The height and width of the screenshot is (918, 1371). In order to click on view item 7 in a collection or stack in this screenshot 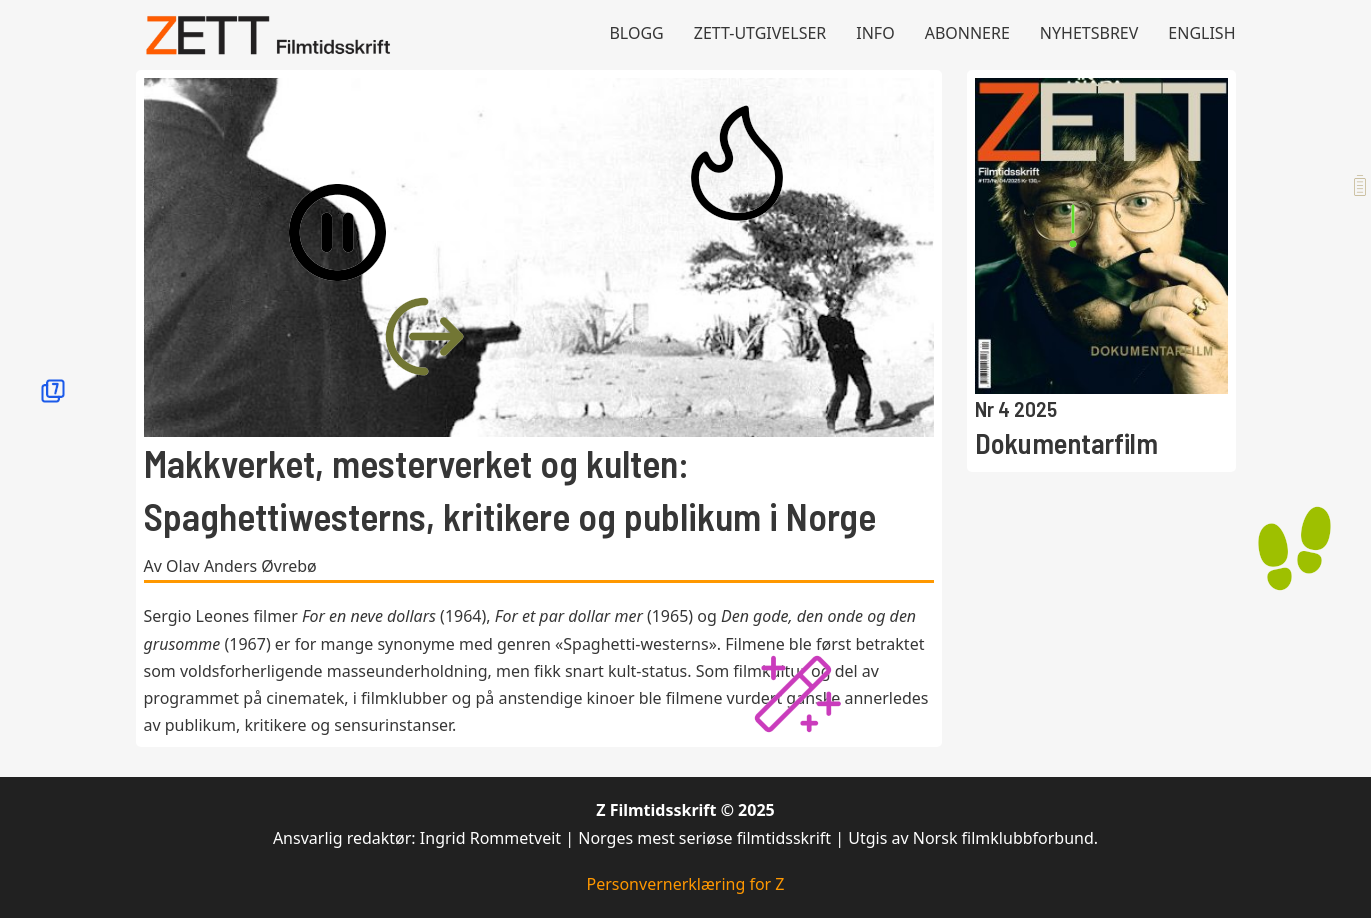, I will do `click(53, 391)`.